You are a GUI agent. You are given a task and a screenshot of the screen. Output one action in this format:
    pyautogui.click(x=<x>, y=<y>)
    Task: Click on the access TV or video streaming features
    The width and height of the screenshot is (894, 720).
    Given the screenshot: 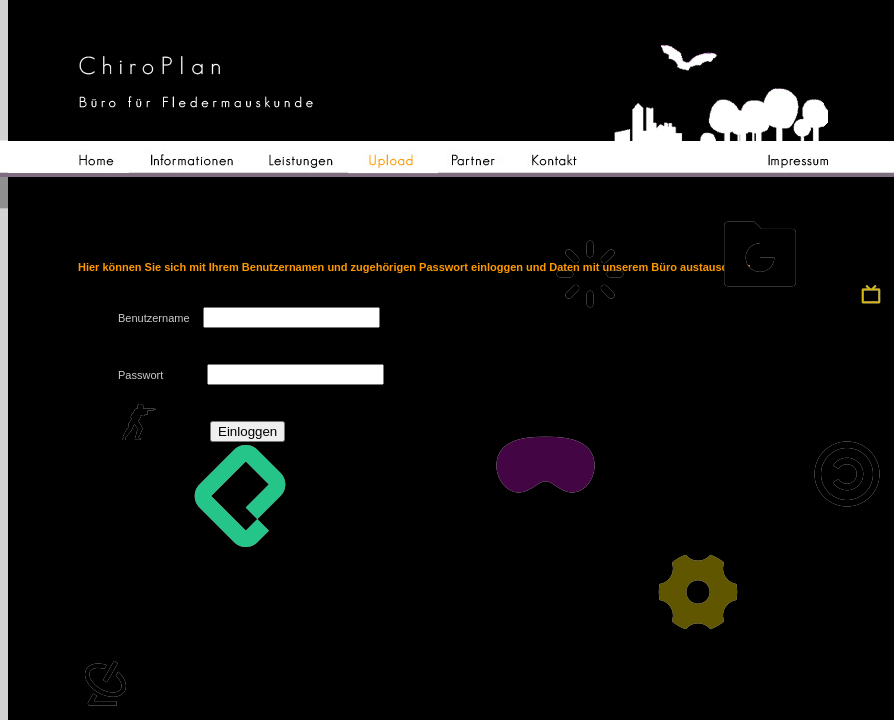 What is the action you would take?
    pyautogui.click(x=871, y=295)
    